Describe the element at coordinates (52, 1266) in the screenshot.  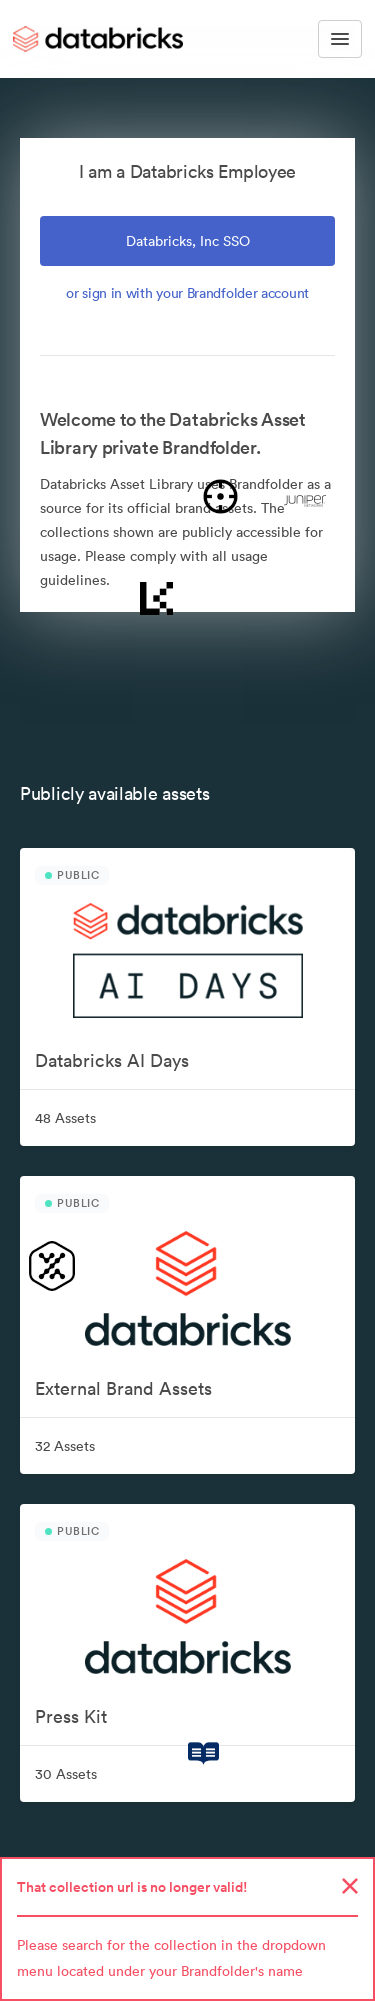
I see `open localxpose tunnel service` at that location.